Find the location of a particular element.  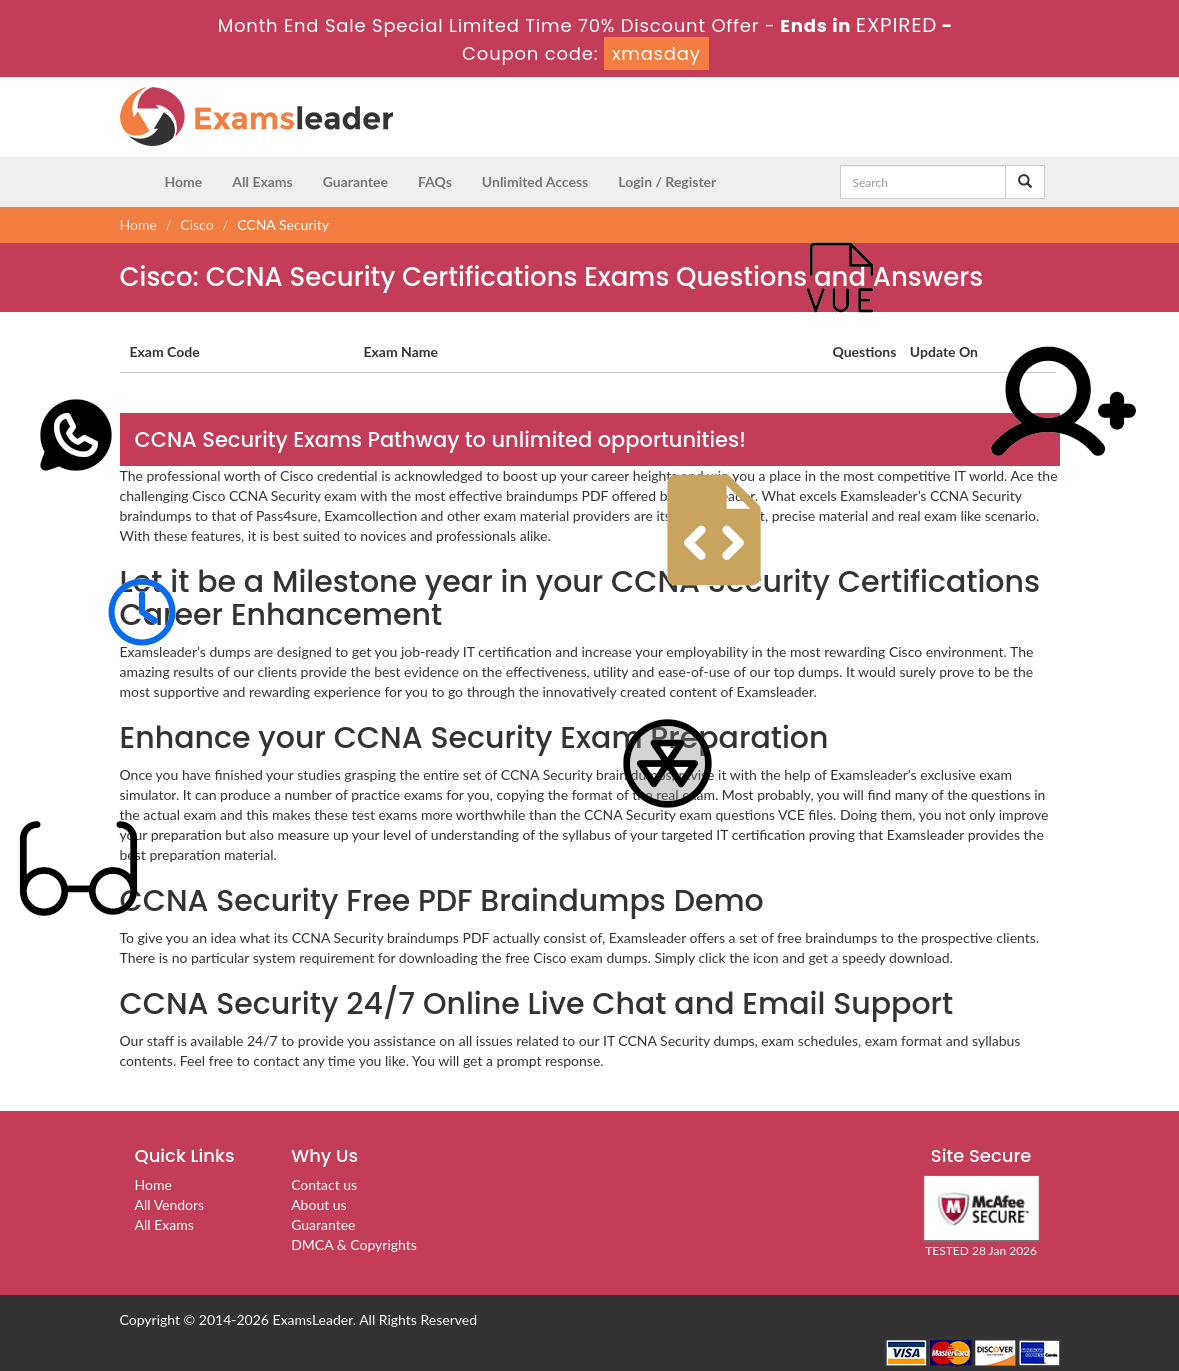

view time or clock settings is located at coordinates (142, 612).